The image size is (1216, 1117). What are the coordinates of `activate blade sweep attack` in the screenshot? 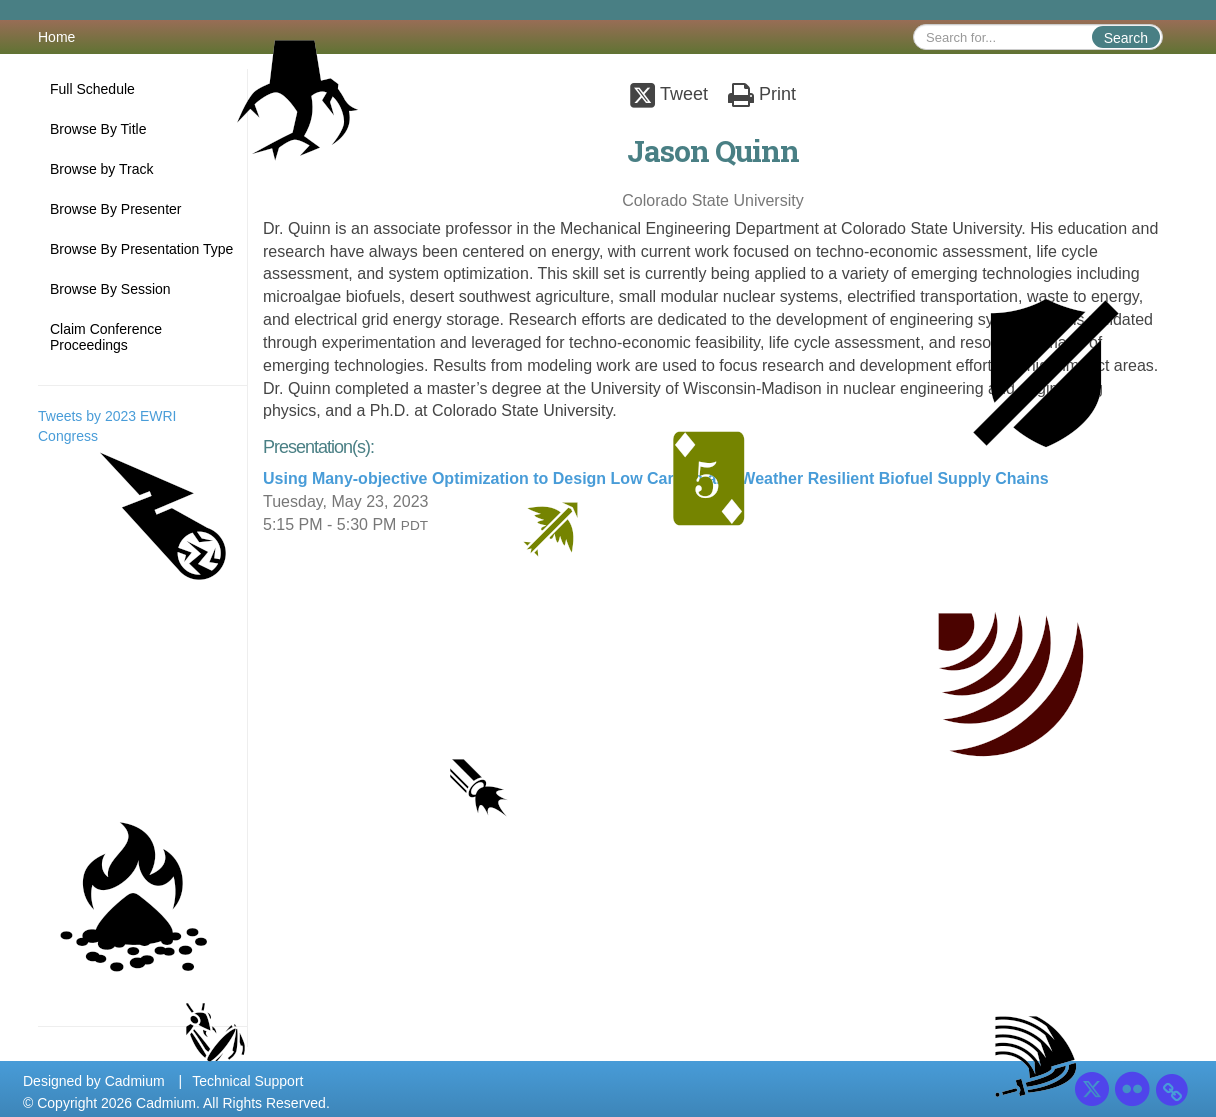 It's located at (1035, 1056).